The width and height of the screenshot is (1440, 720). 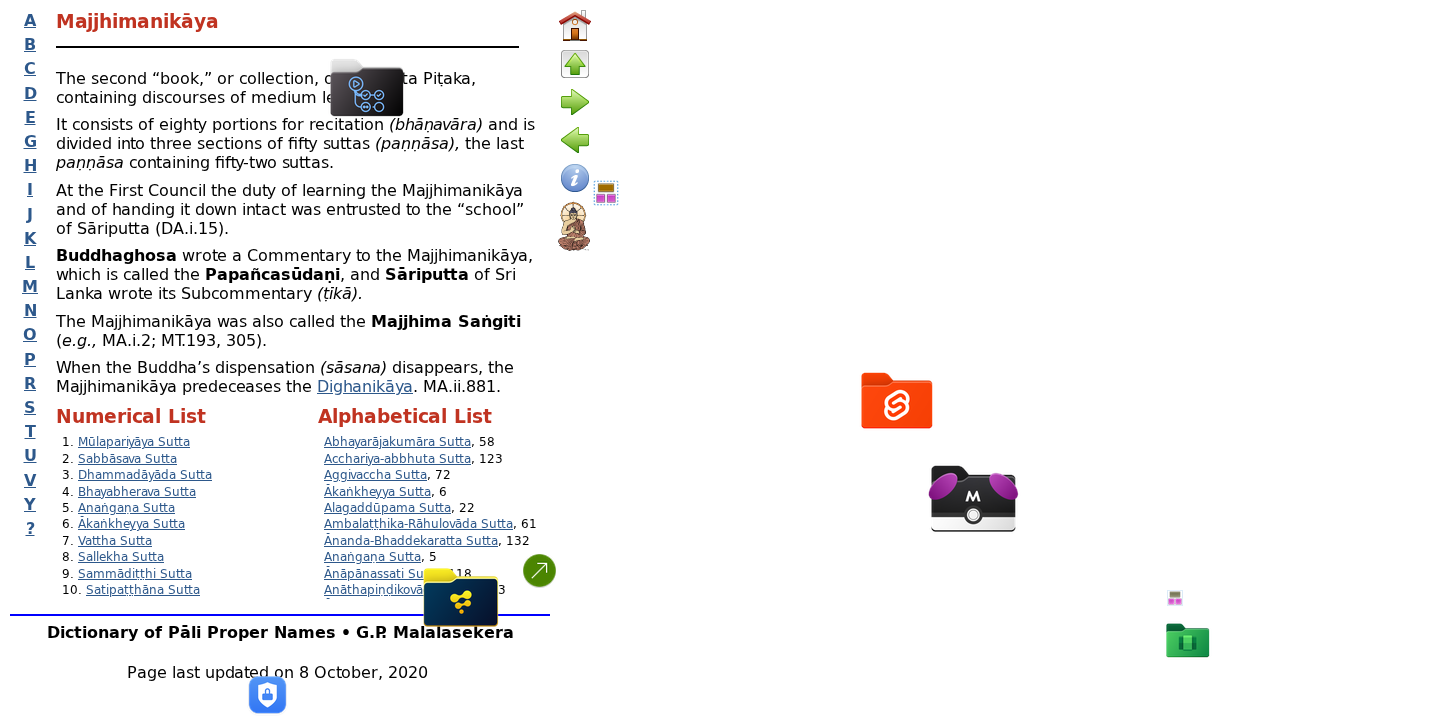 I want to click on open pokémon master ball themed folder, so click(x=973, y=501).